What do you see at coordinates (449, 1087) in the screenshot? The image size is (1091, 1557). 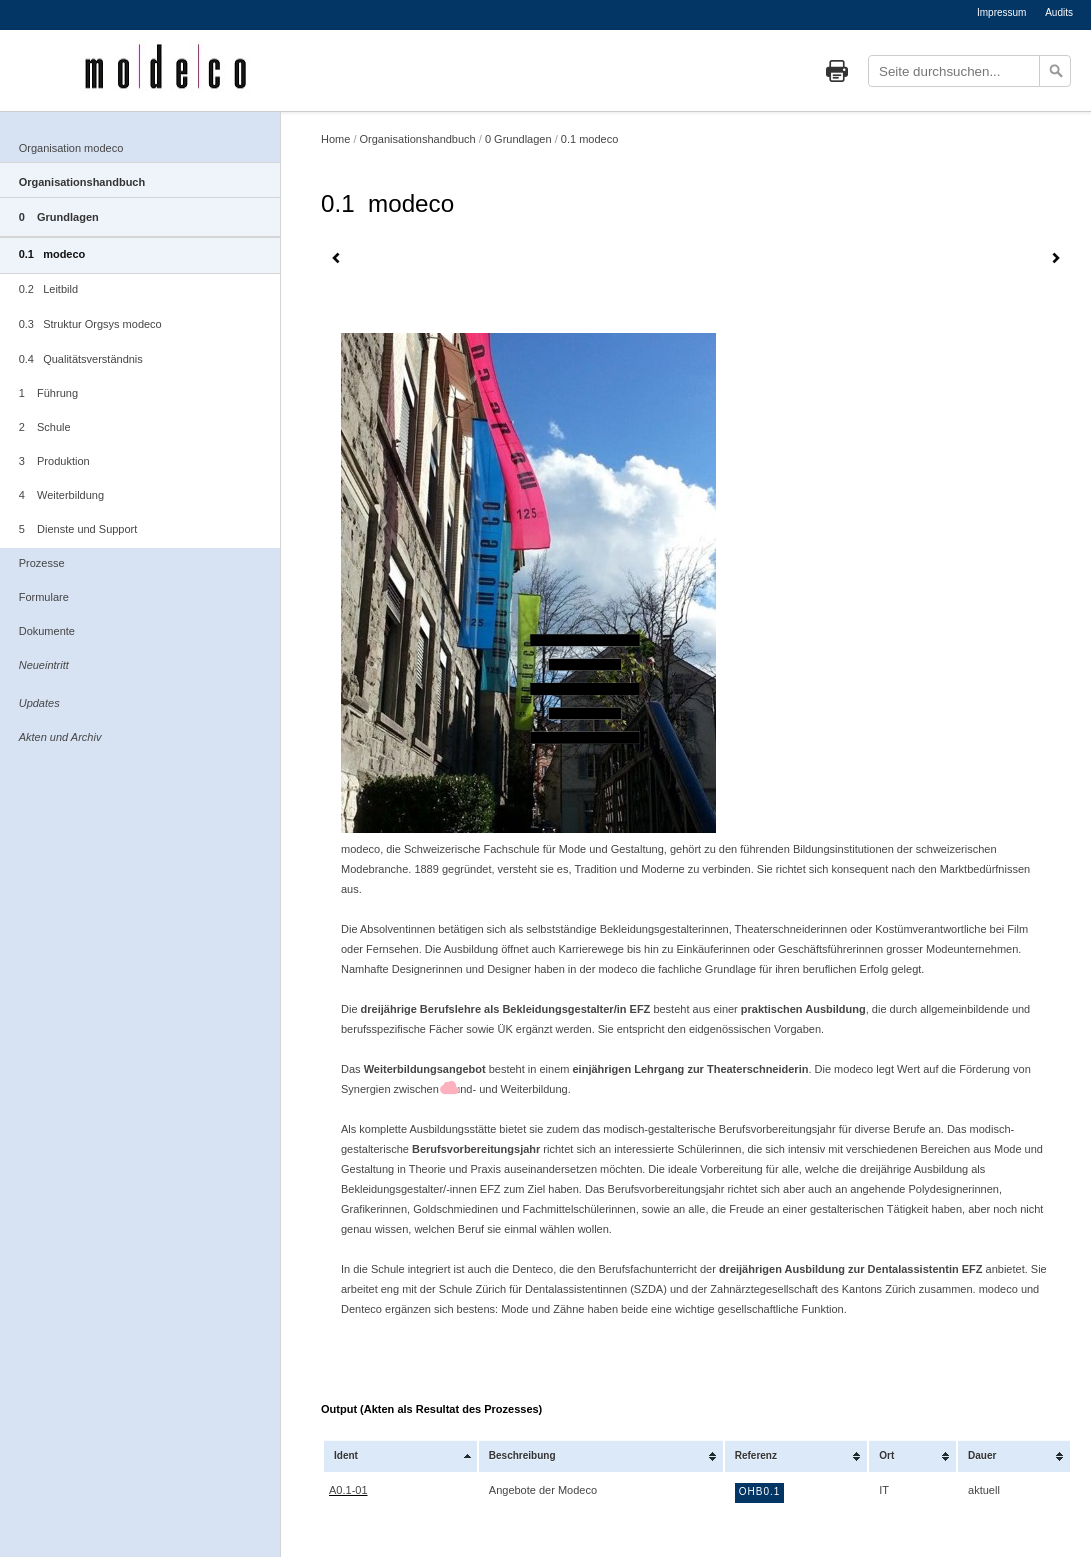 I see `cloud storage or sync status` at bounding box center [449, 1087].